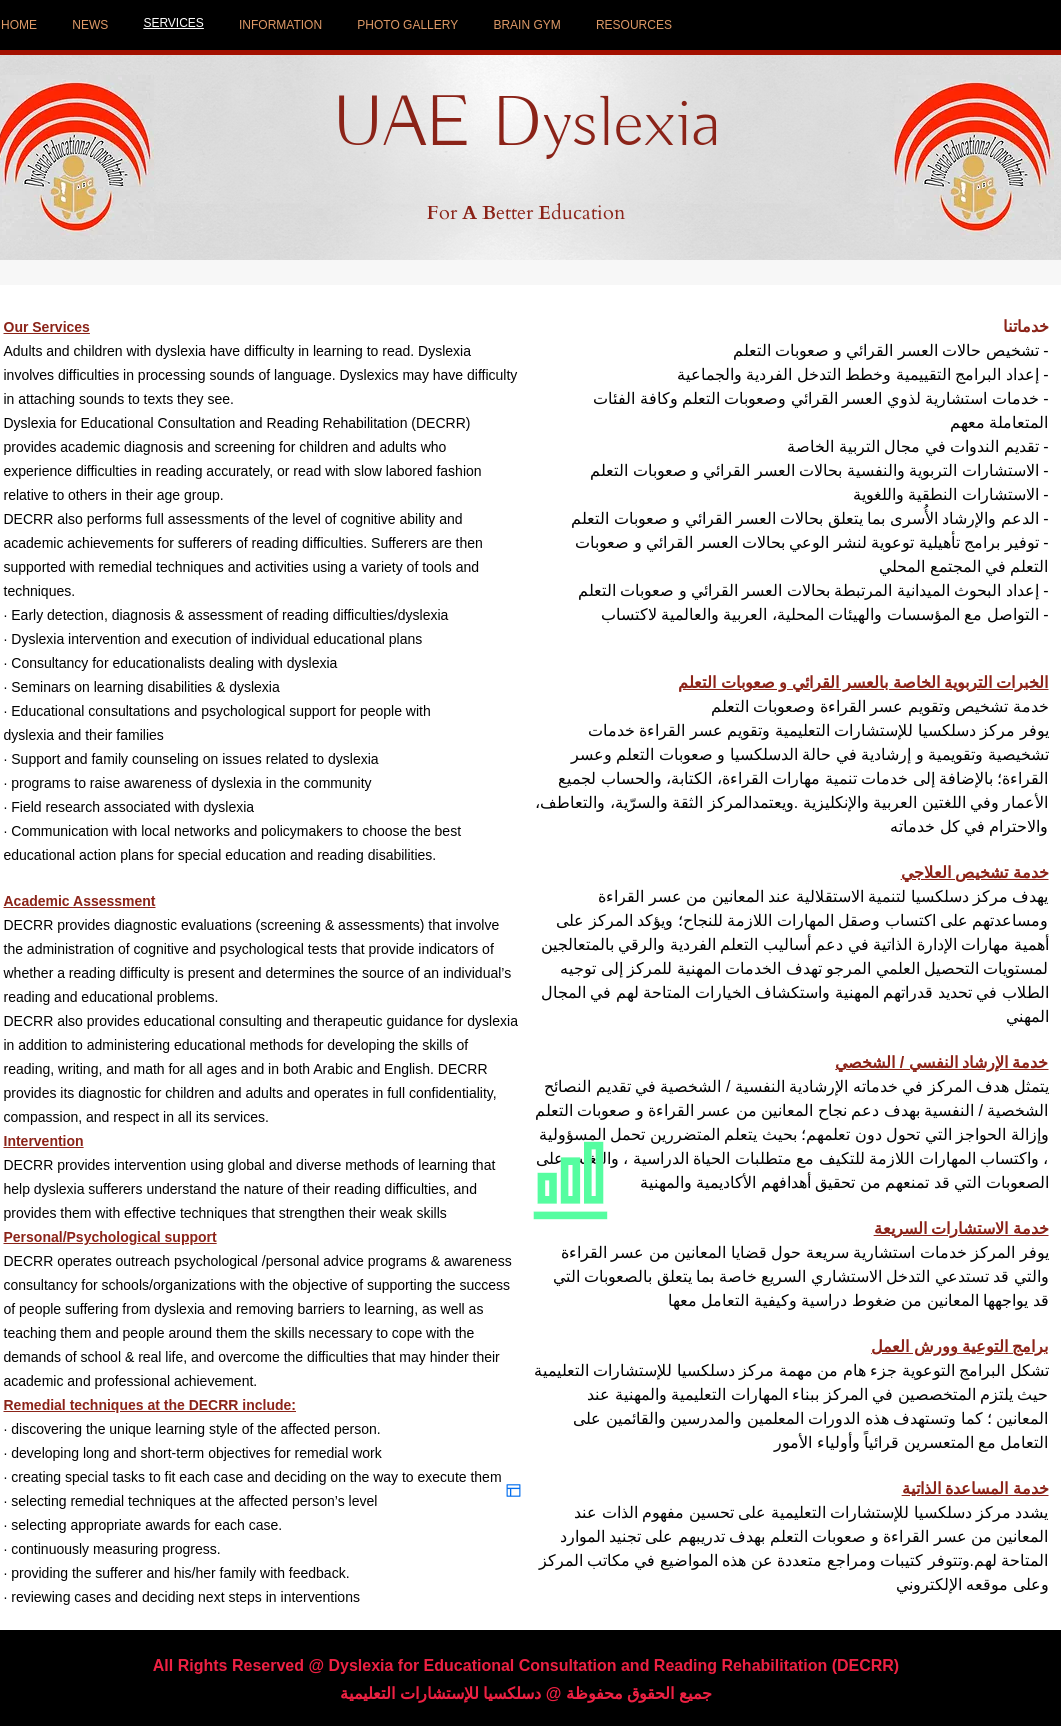  I want to click on open numbers spreadsheet app, so click(568, 1180).